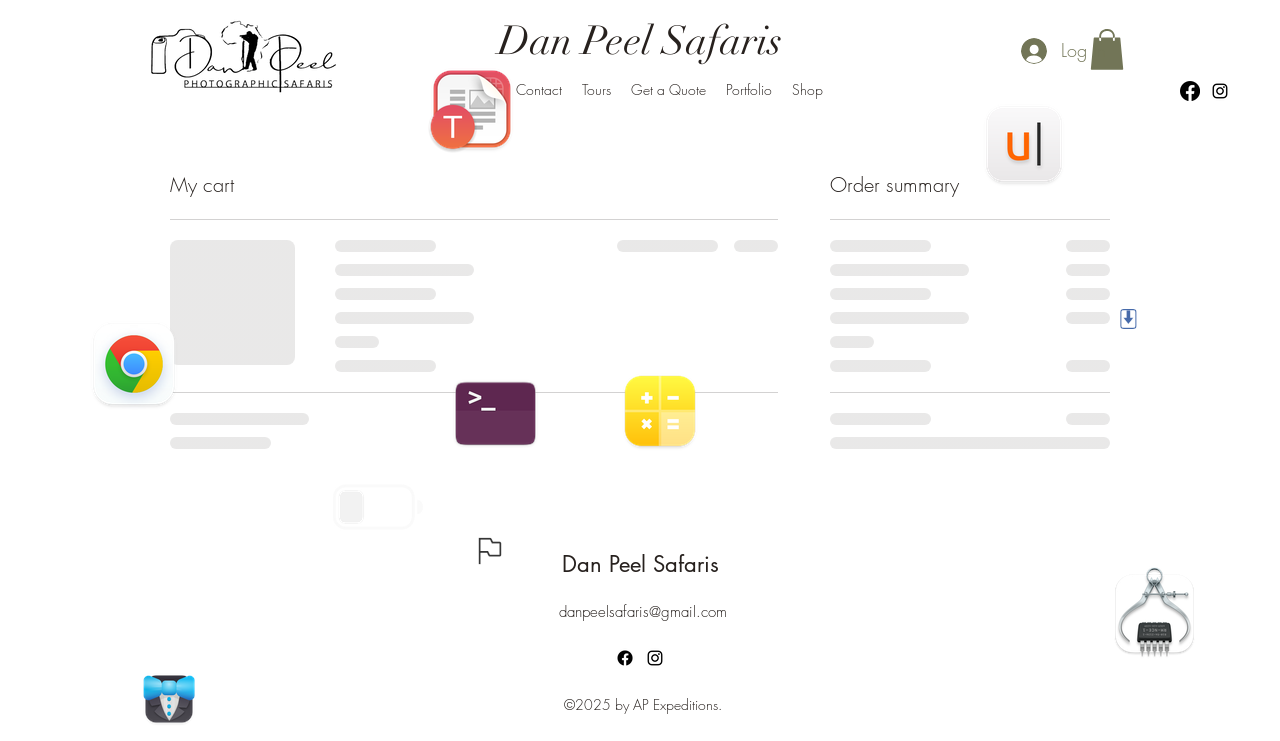  What do you see at coordinates (134, 364) in the screenshot?
I see `open google chrome browser` at bounding box center [134, 364].